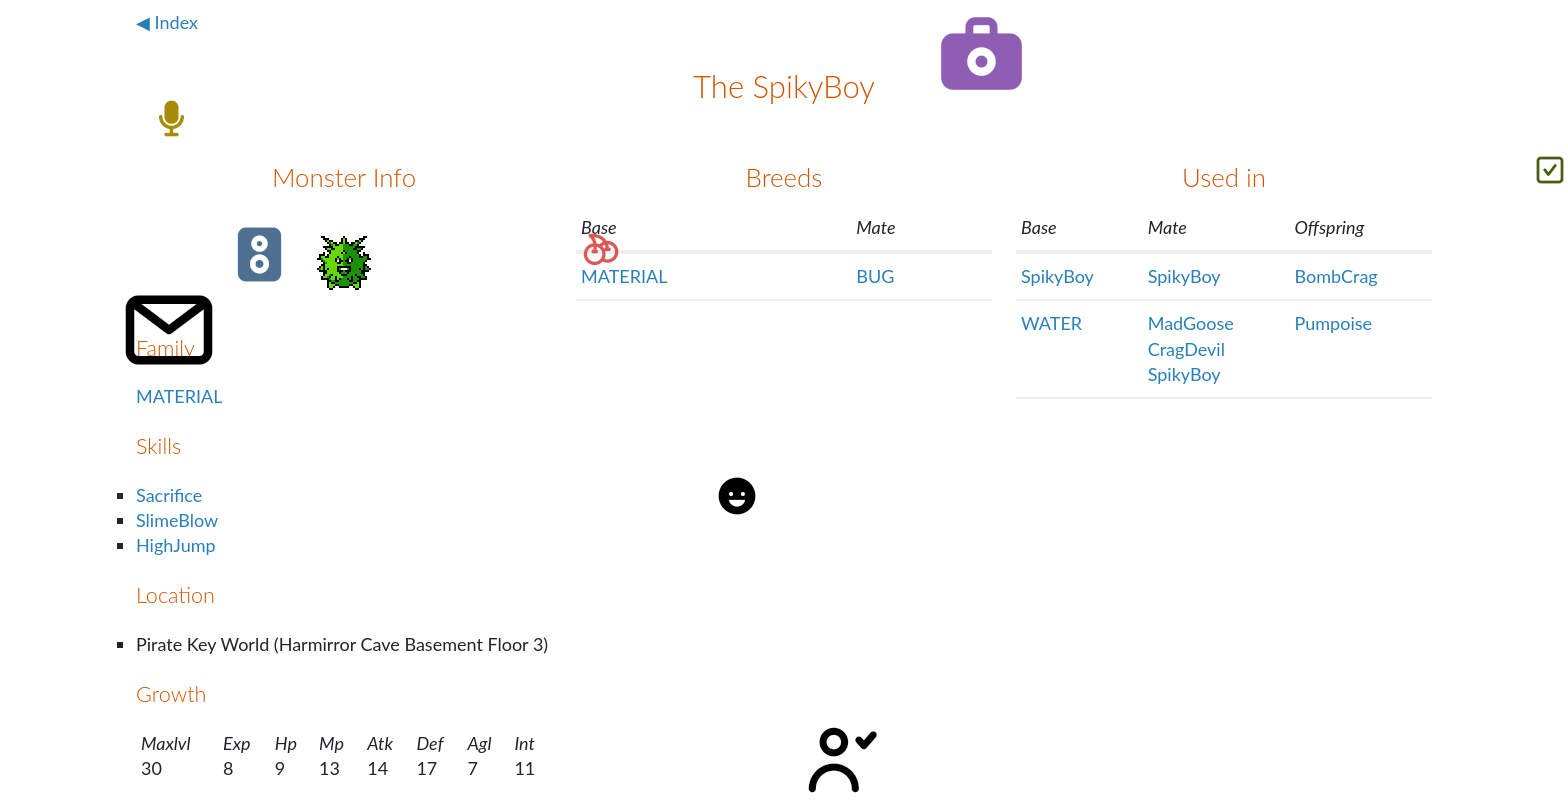 This screenshot has height=811, width=1568. What do you see at coordinates (841, 760) in the screenshot?
I see `user verification complete` at bounding box center [841, 760].